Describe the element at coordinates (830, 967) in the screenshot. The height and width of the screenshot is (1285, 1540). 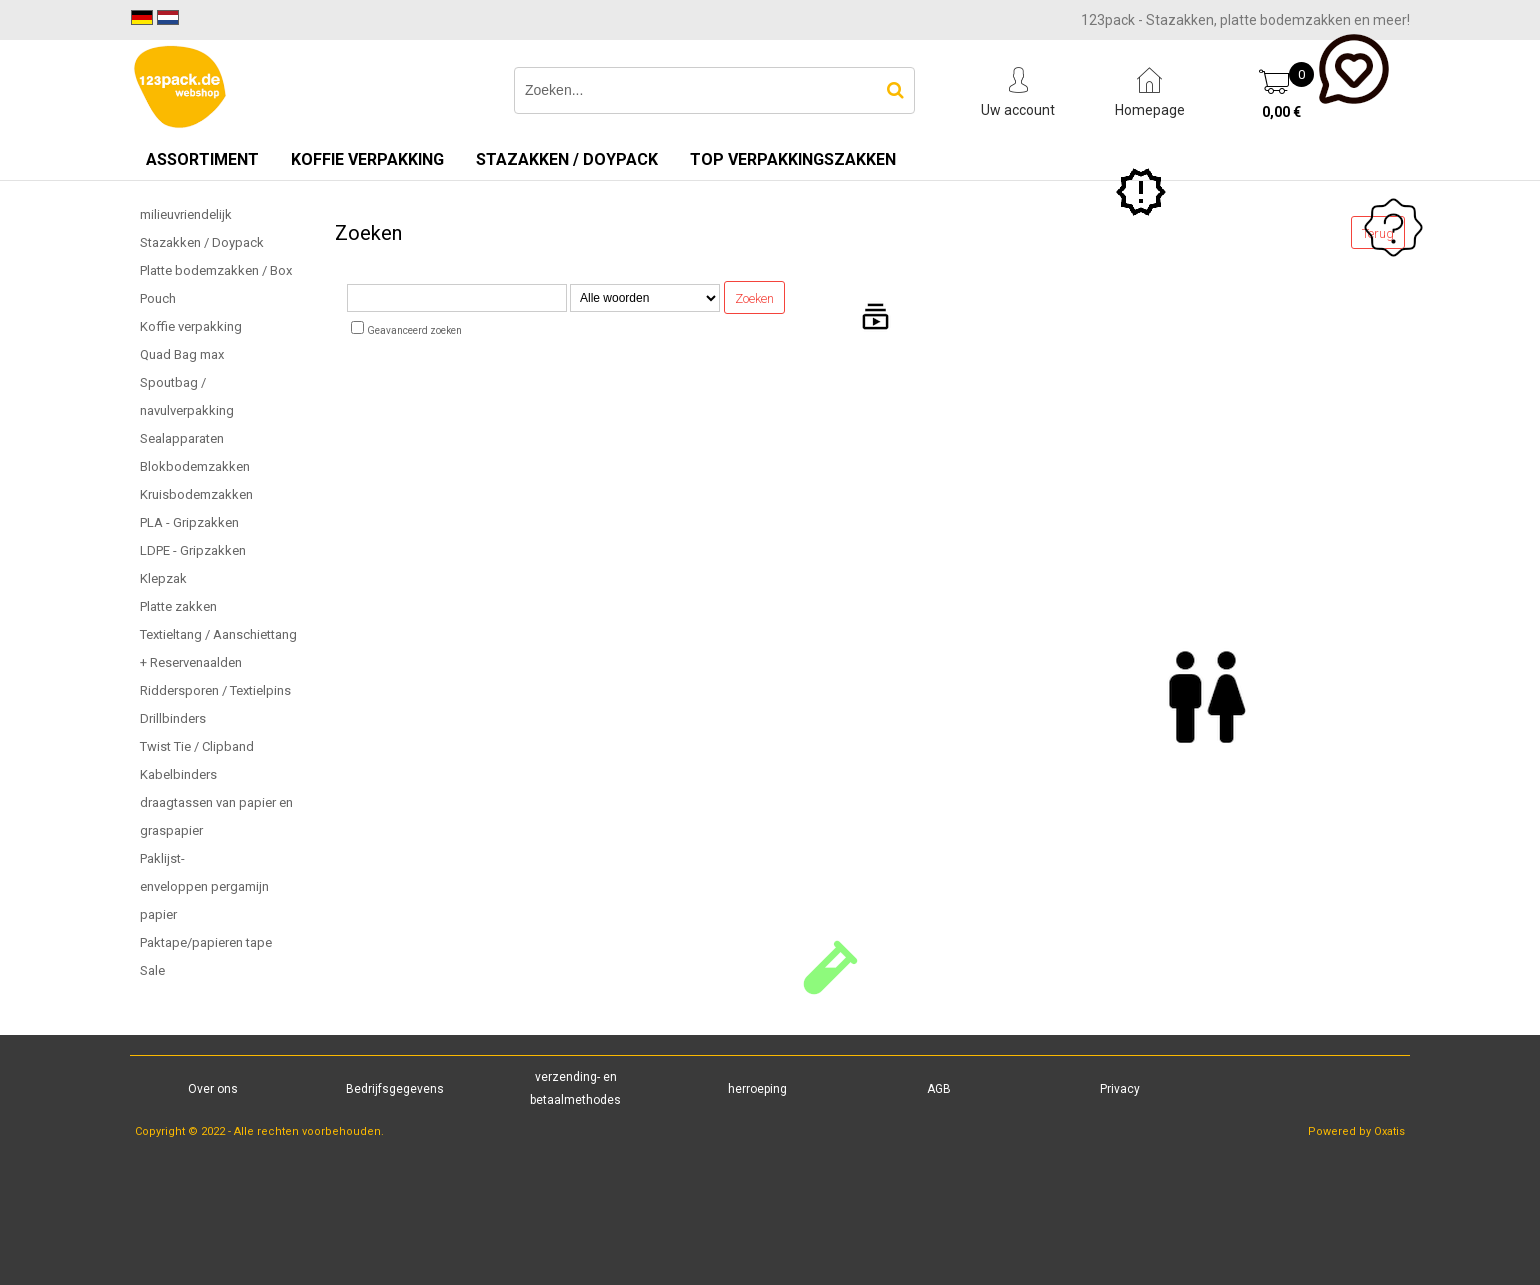
I see `view lab results or test samples` at that location.